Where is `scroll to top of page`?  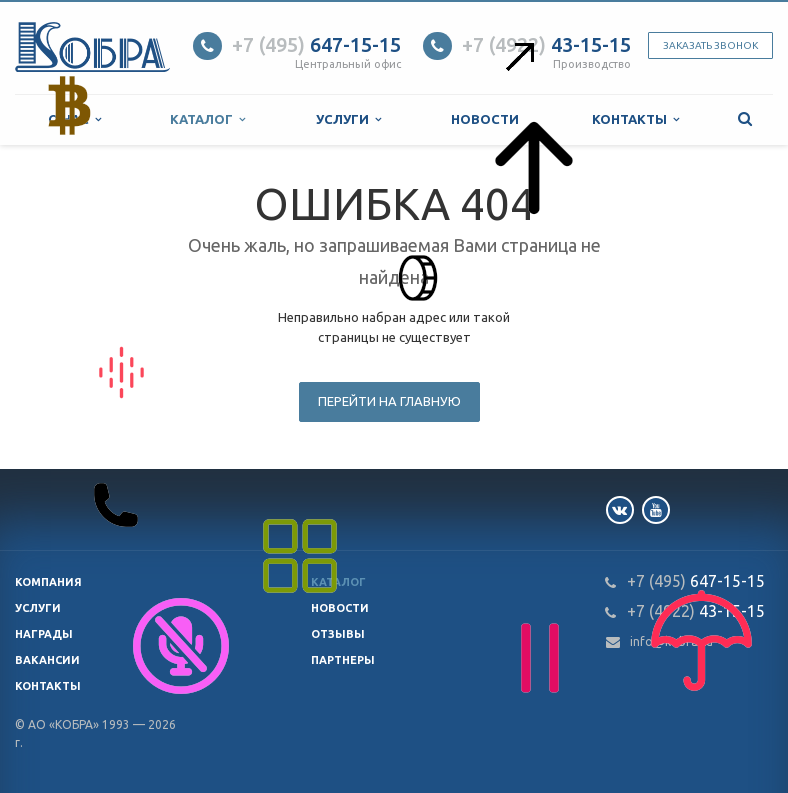
scroll to top of page is located at coordinates (534, 168).